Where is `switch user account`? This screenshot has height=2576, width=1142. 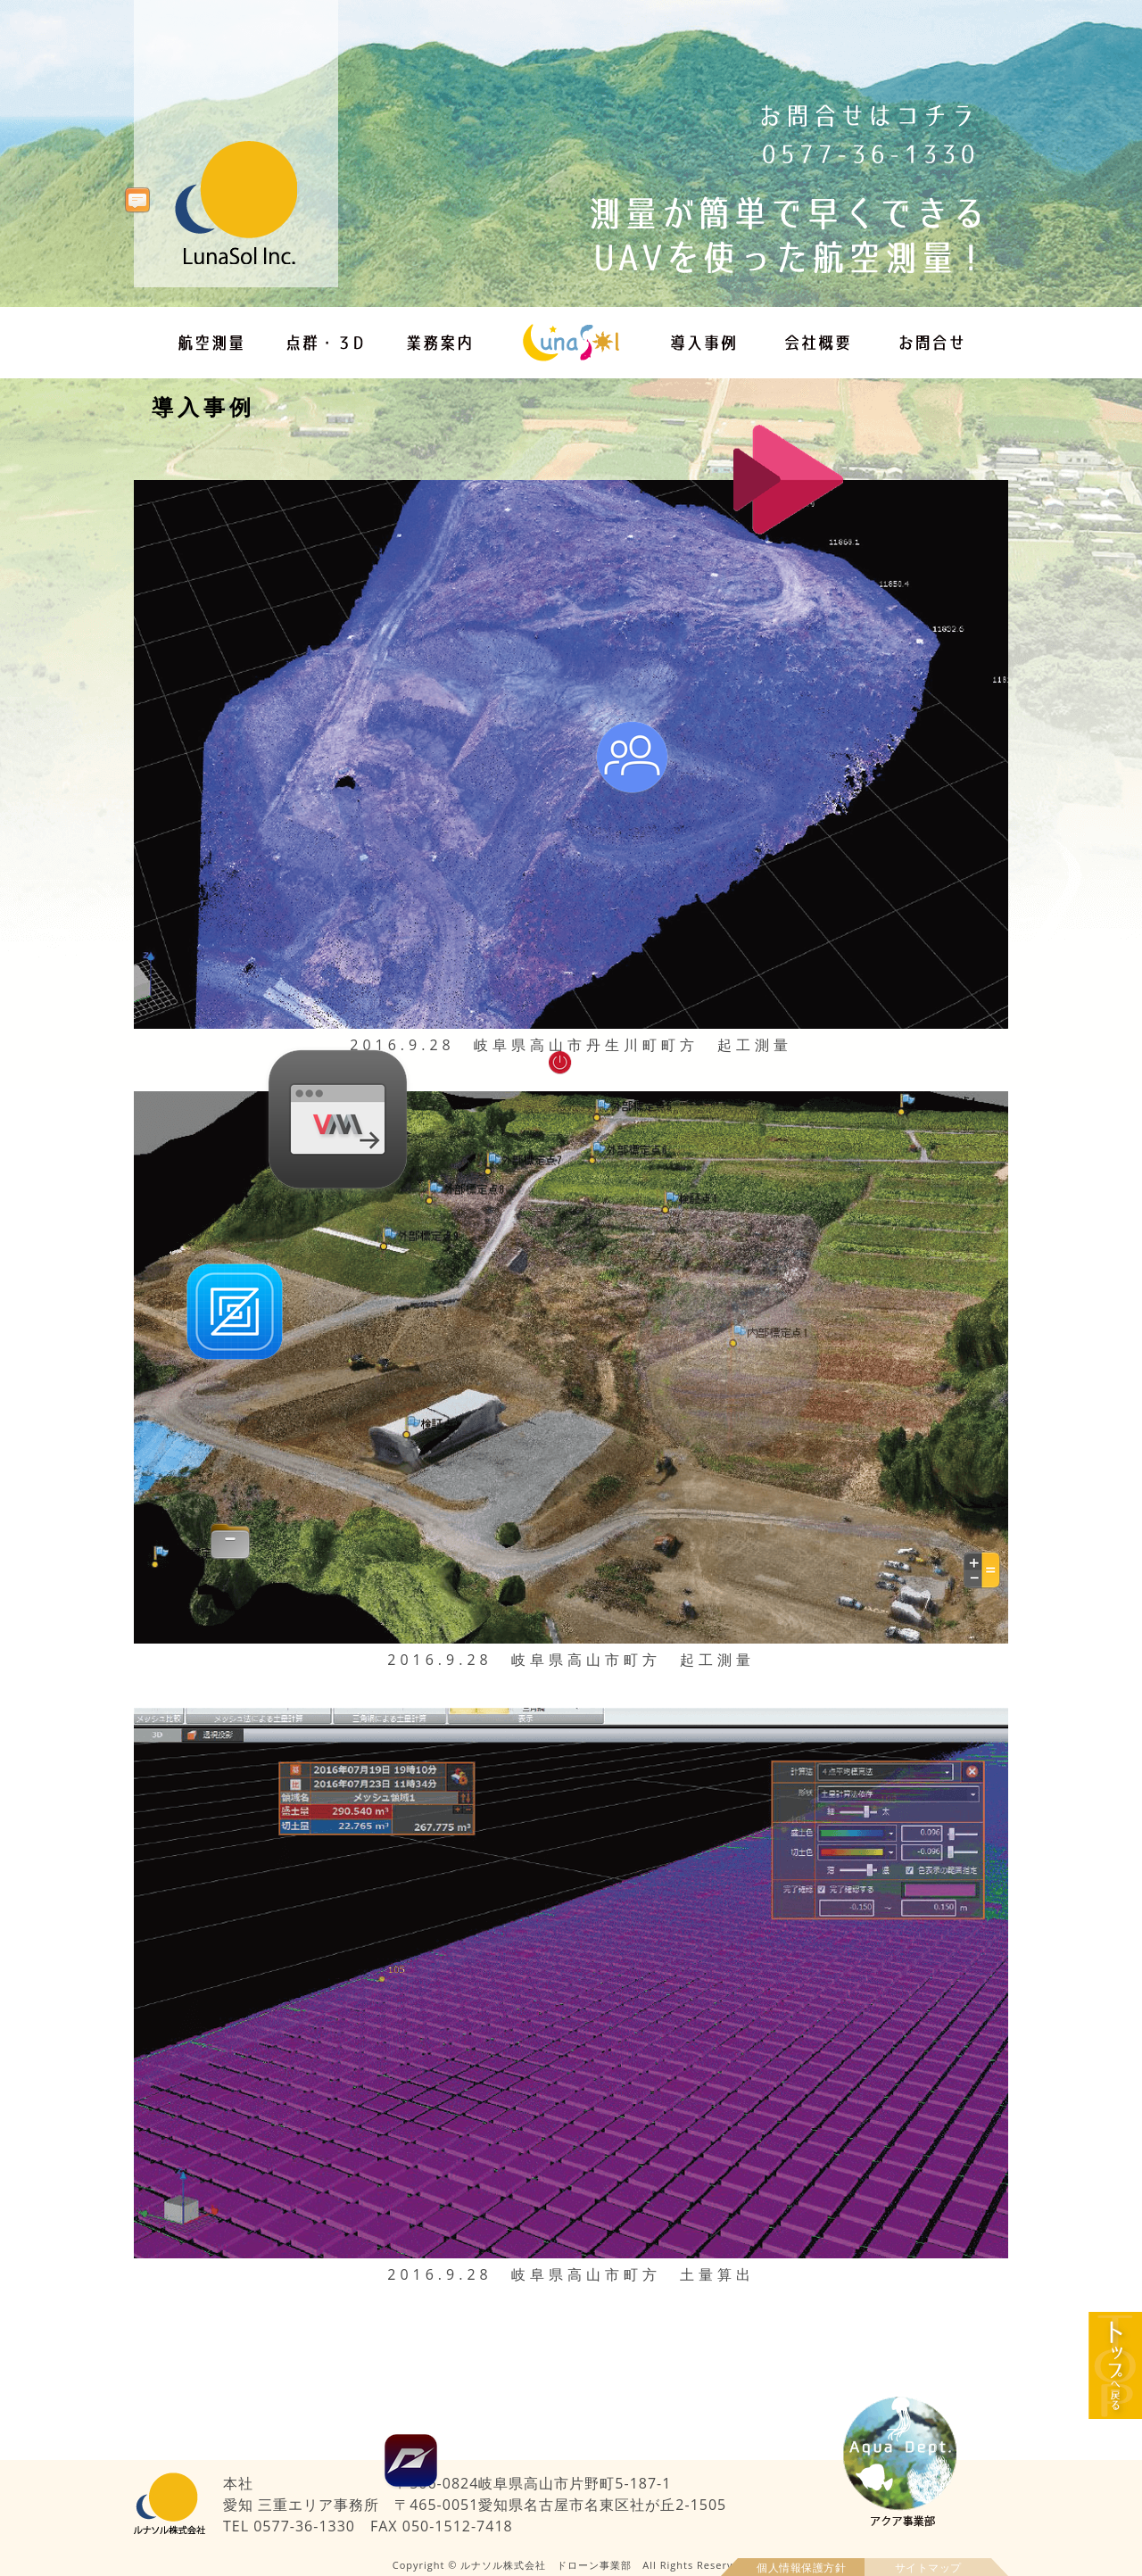 switch user account is located at coordinates (632, 757).